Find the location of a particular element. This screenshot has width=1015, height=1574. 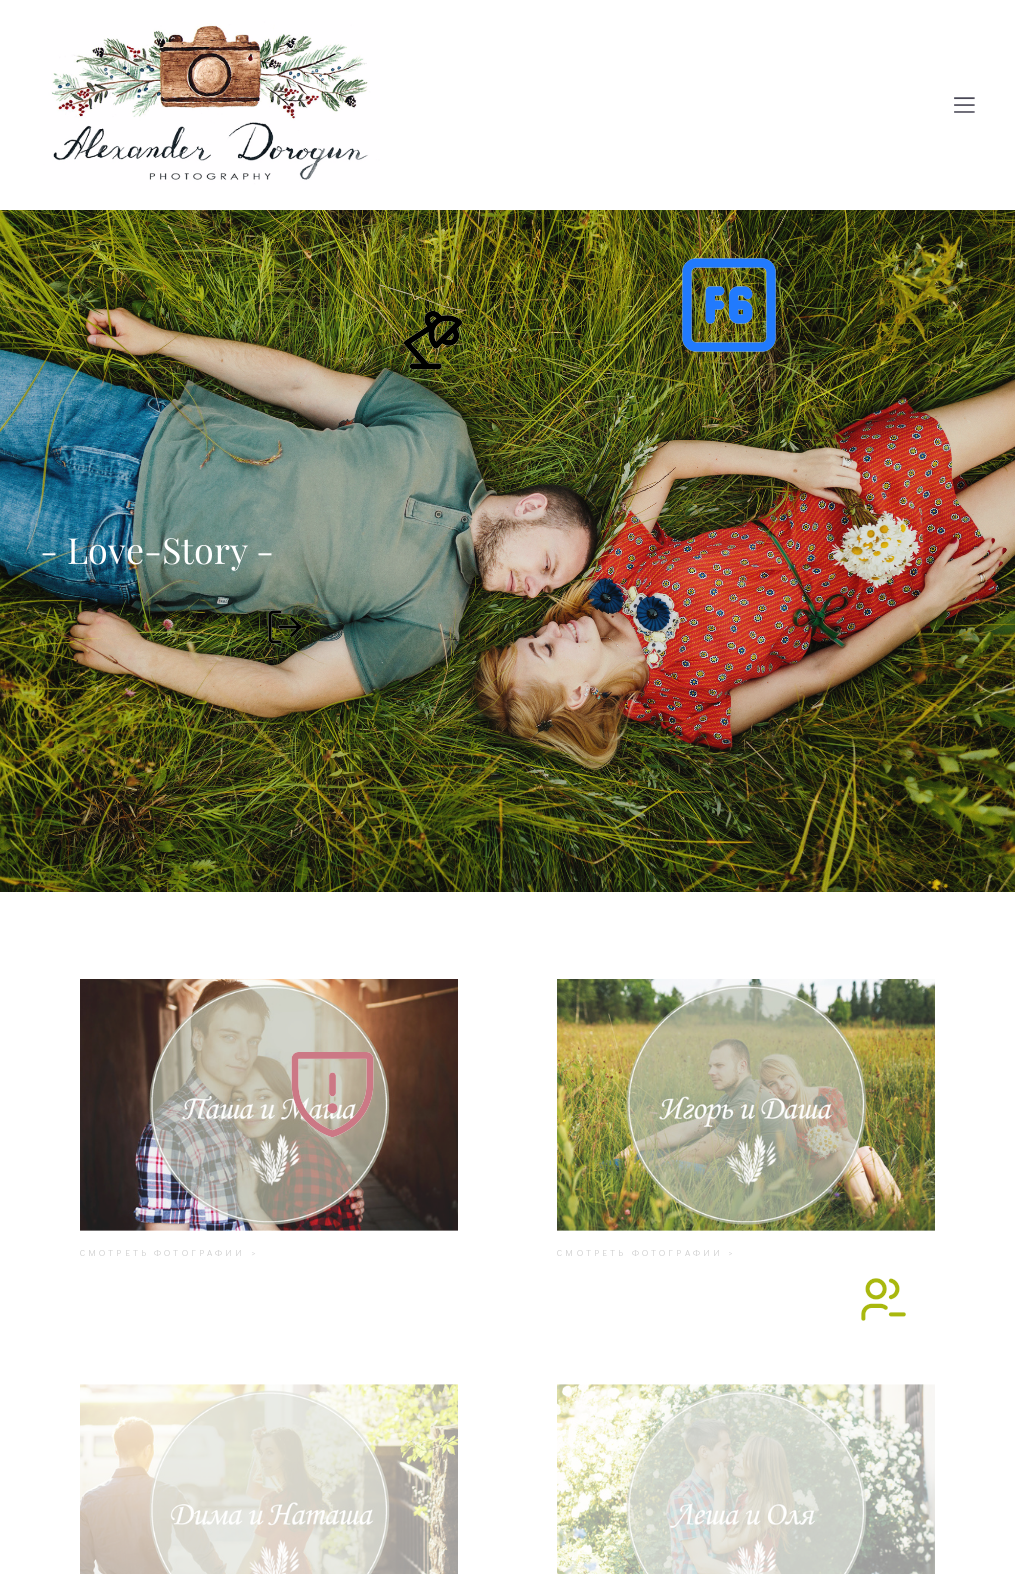

remove a member from the group is located at coordinates (882, 1299).